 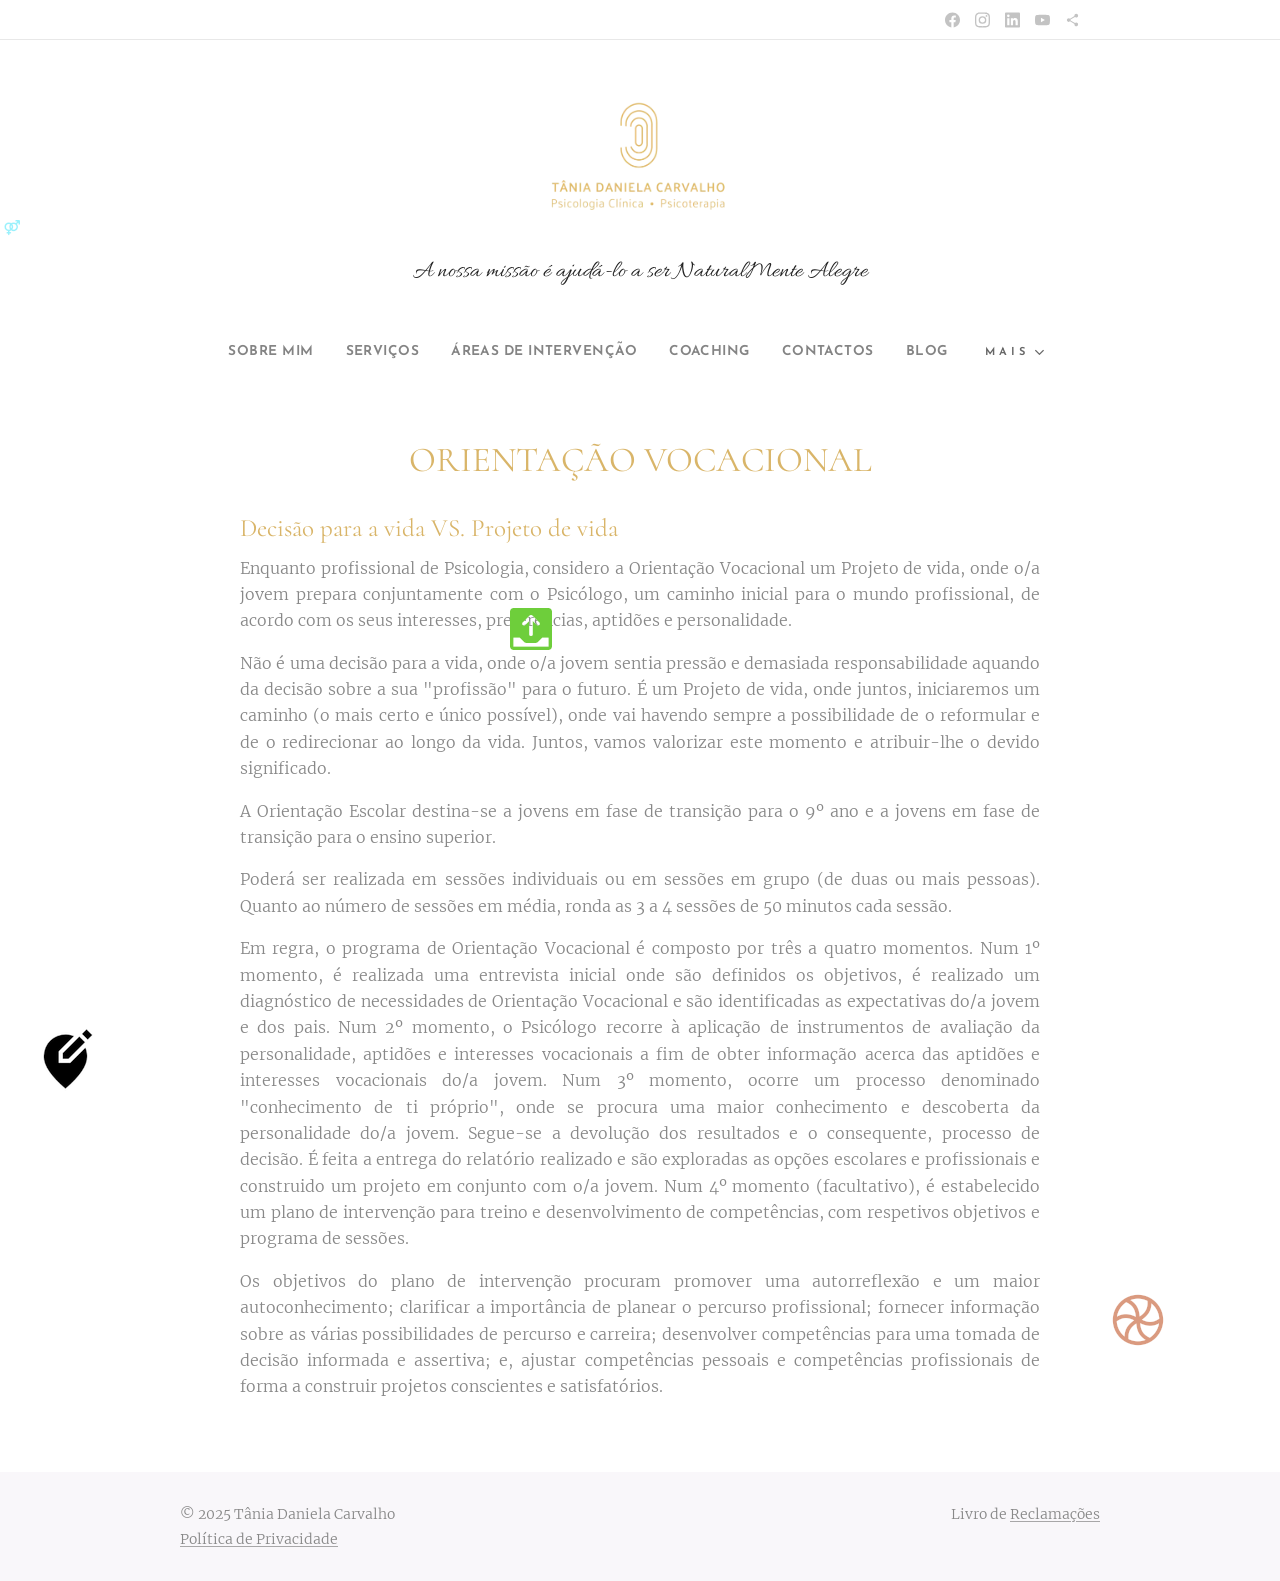 What do you see at coordinates (12, 228) in the screenshot?
I see `indicates gender or sex selection options` at bounding box center [12, 228].